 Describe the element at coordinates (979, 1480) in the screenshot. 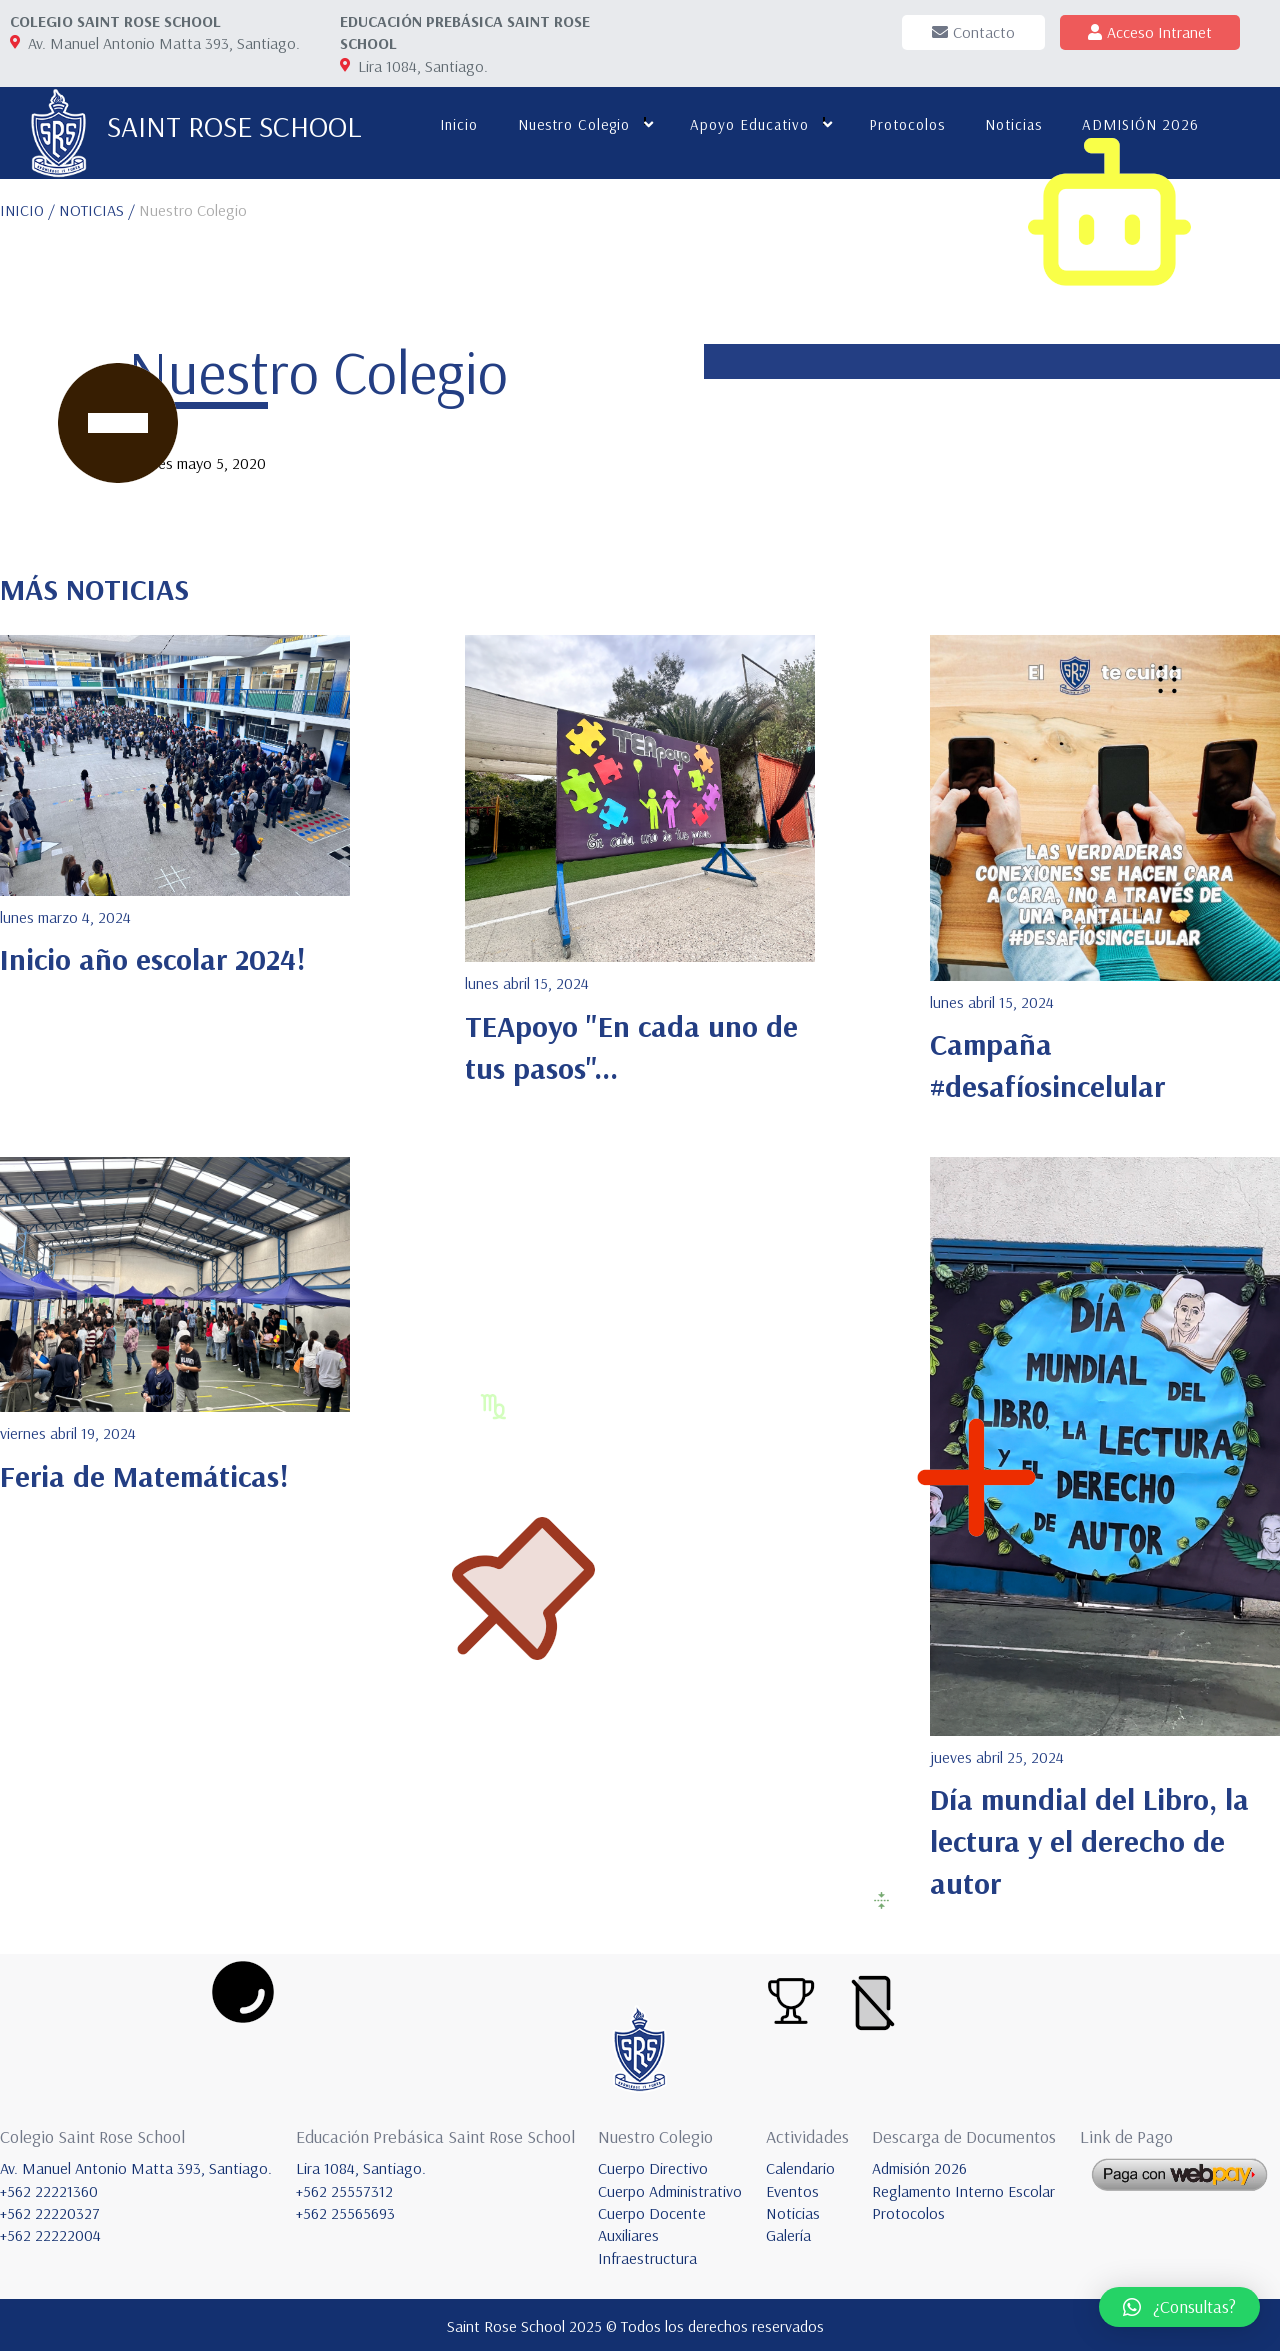

I see `add a new item` at that location.